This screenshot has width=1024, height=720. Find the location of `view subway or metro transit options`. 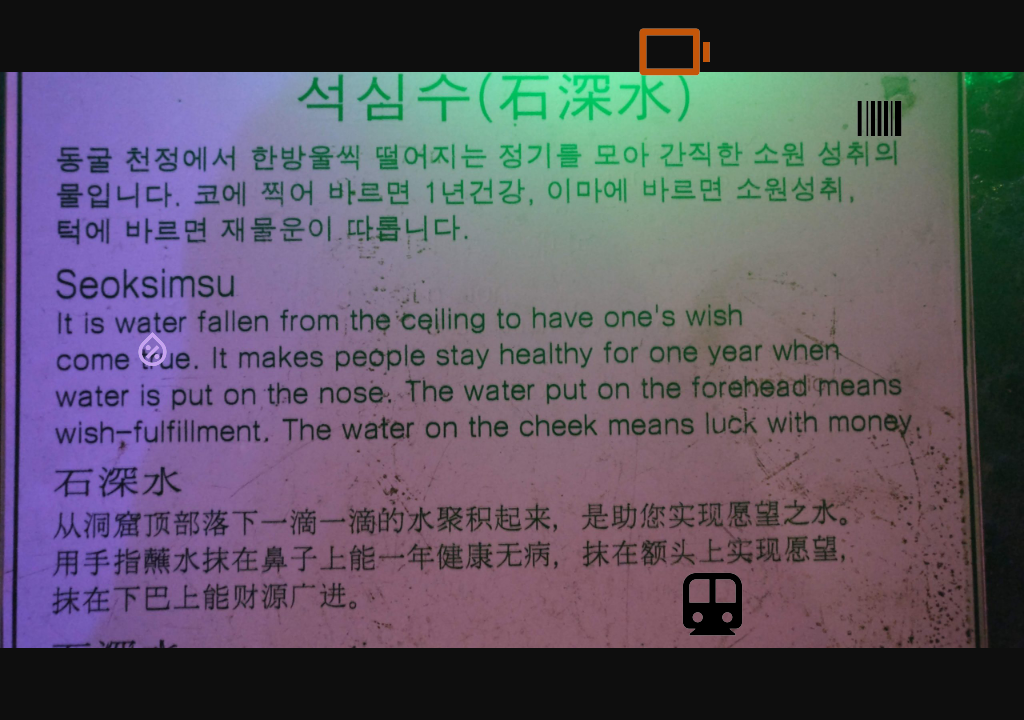

view subway or metro transit options is located at coordinates (712, 602).